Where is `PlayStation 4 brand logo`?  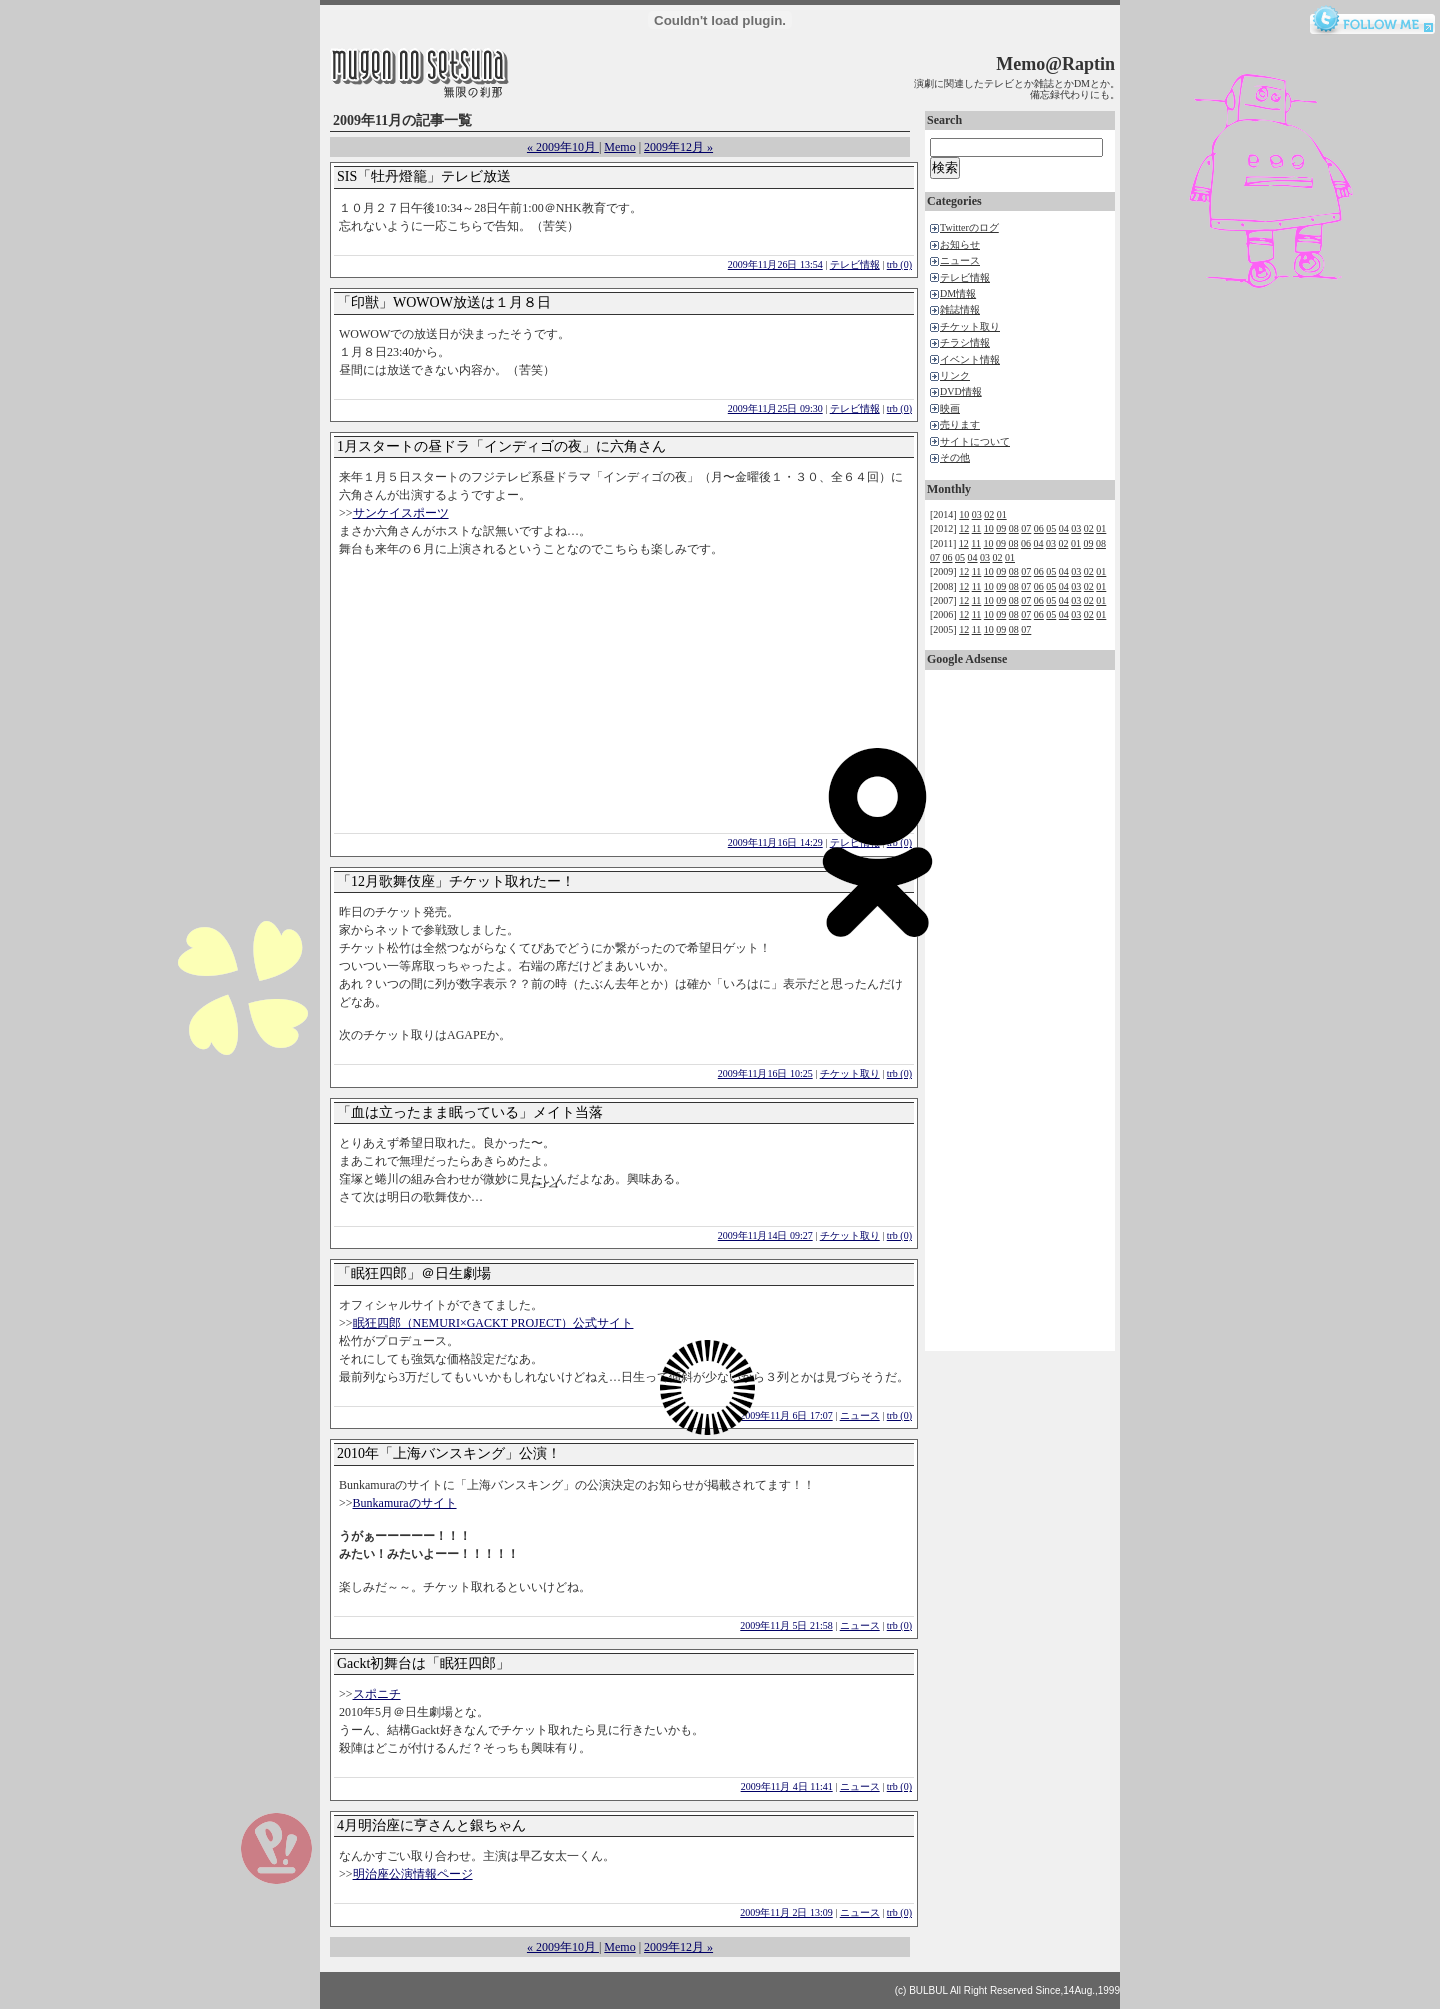 PlayStation 4 brand logo is located at coordinates (545, 1185).